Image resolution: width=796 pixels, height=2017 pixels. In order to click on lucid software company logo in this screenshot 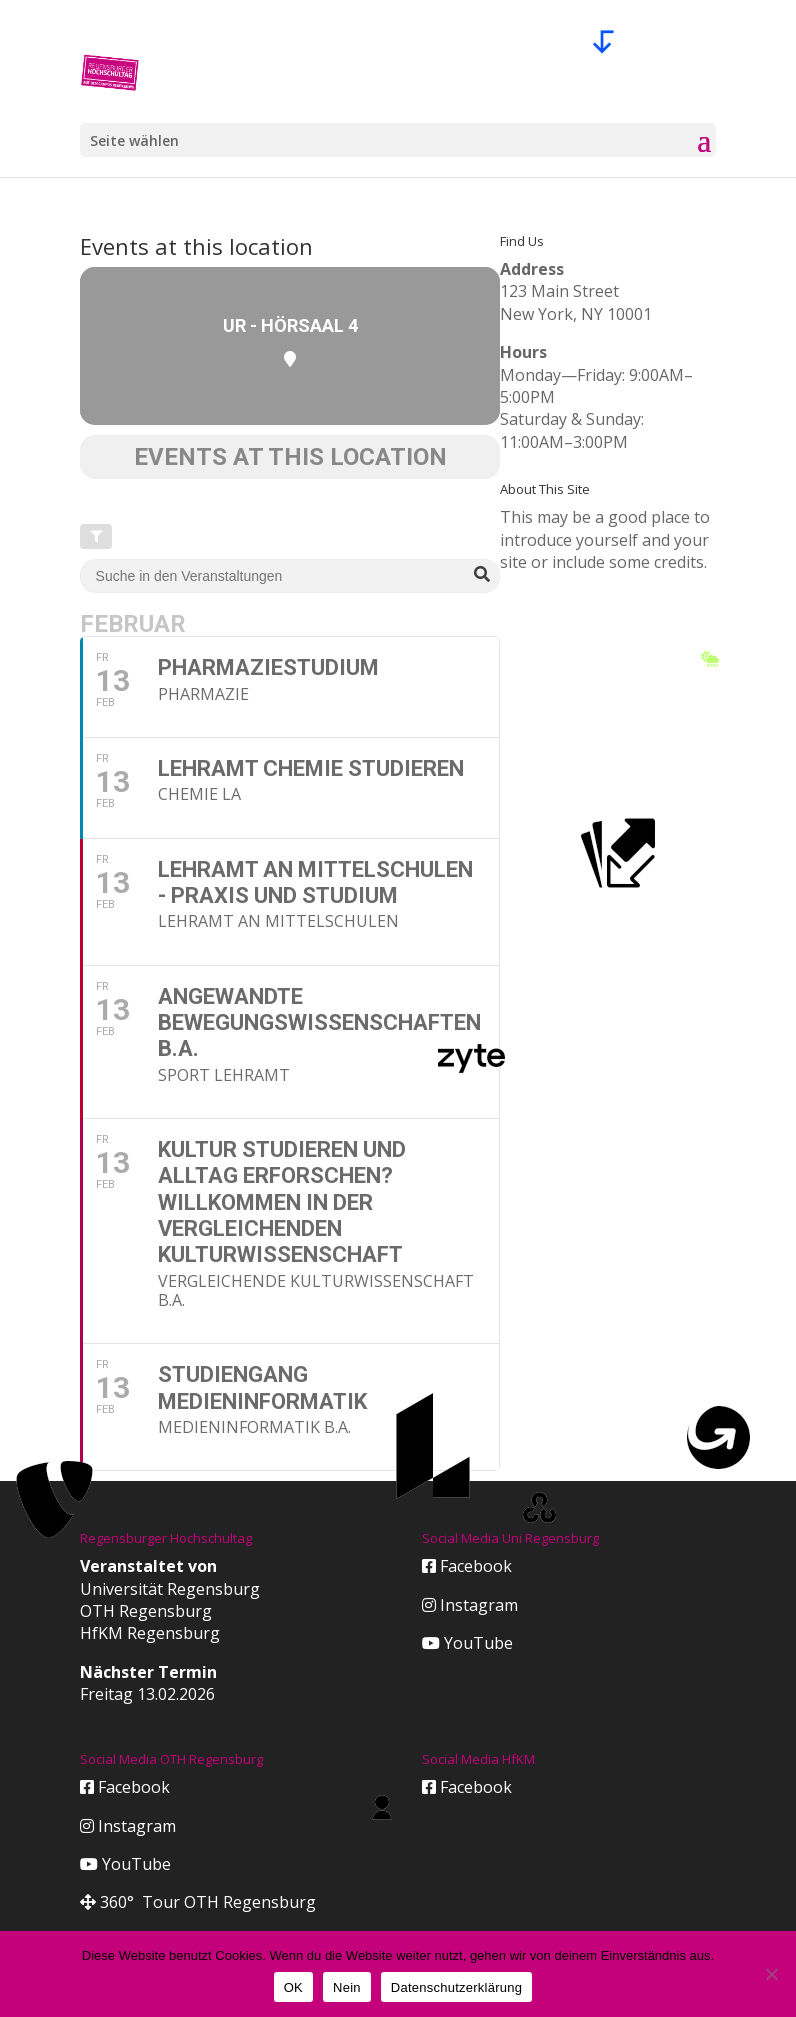, I will do `click(433, 1446)`.